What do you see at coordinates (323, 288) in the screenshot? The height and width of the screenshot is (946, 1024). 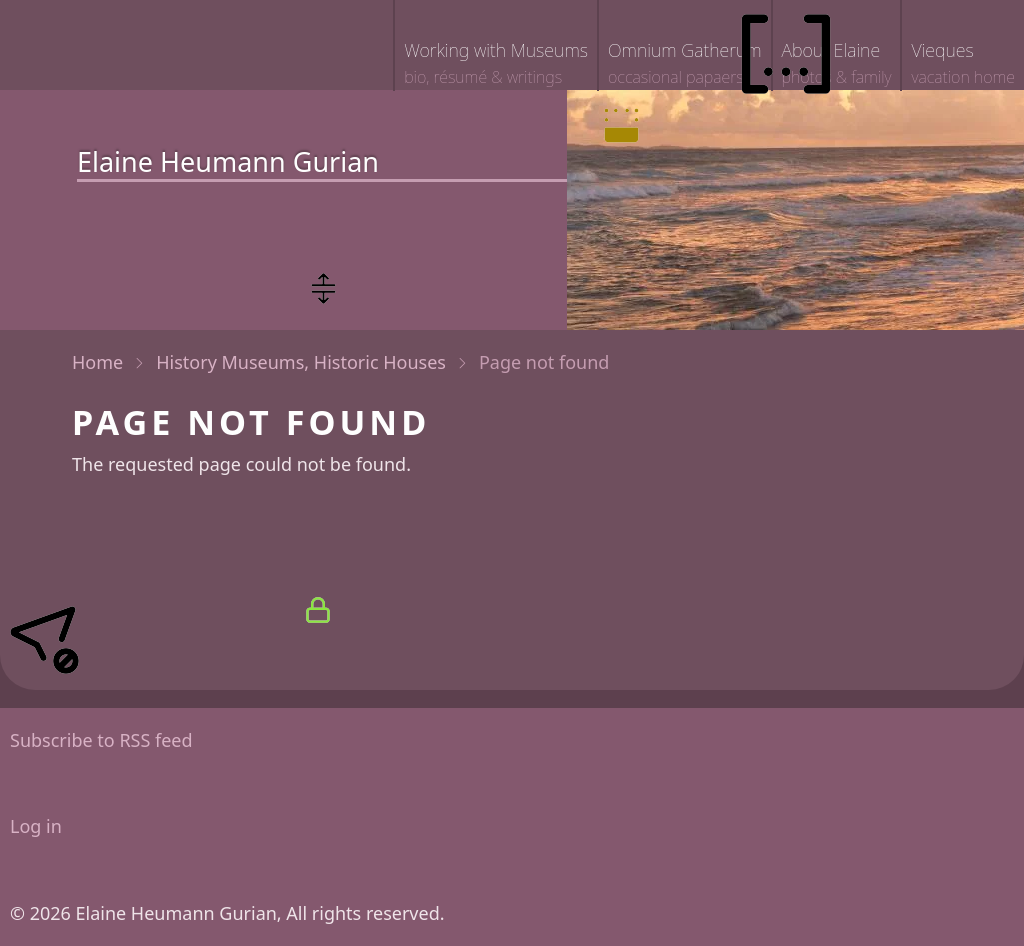 I see `split content vertically` at bounding box center [323, 288].